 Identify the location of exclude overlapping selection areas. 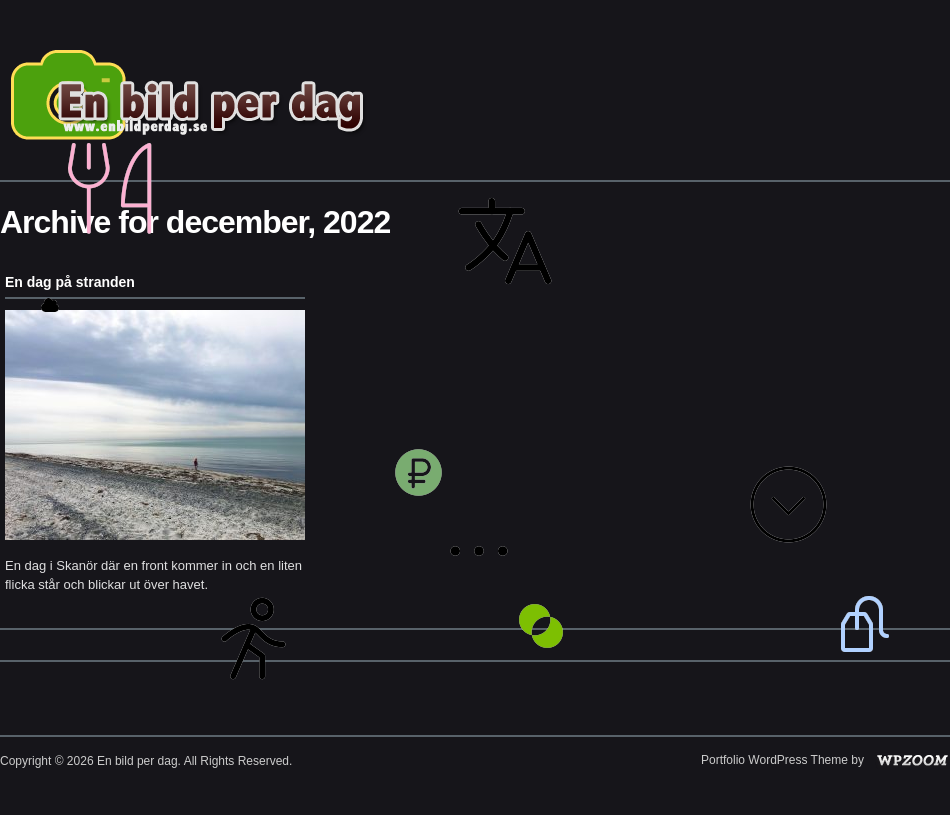
(541, 626).